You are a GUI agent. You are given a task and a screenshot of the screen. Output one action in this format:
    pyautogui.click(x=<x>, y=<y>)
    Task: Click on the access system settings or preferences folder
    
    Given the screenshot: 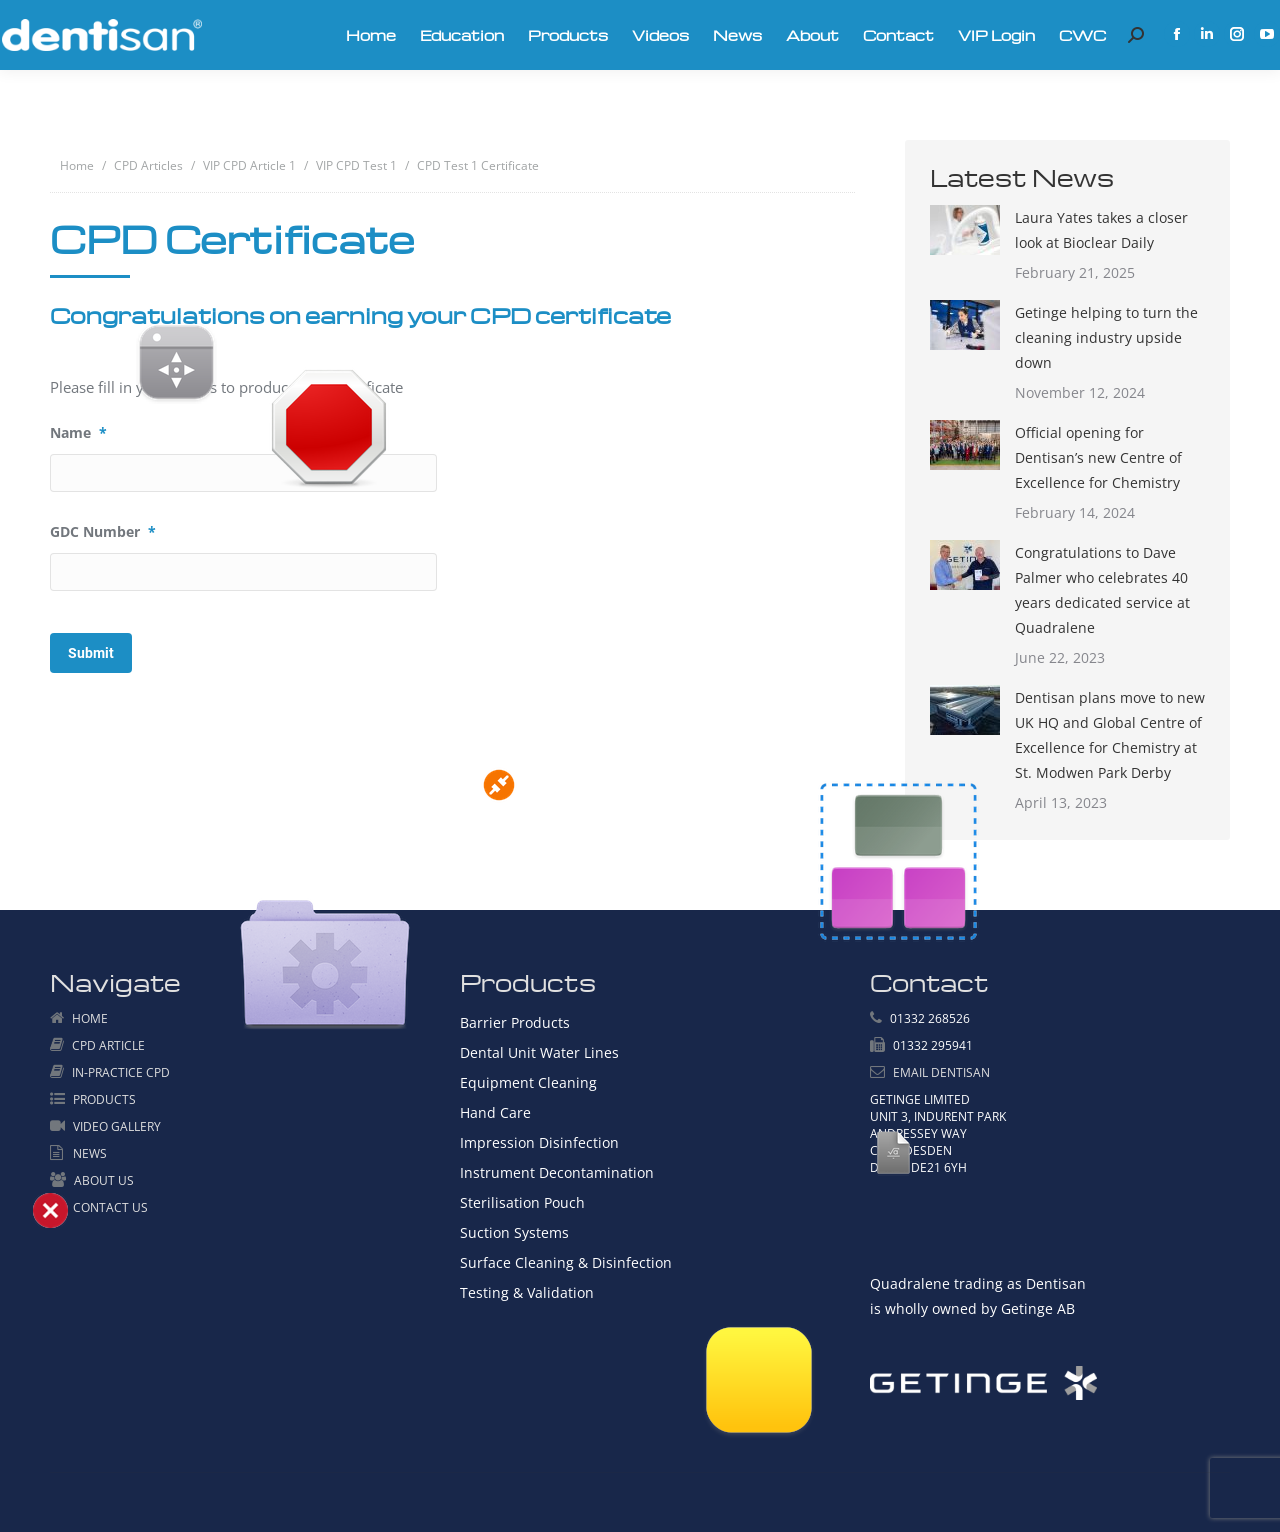 What is the action you would take?
    pyautogui.click(x=325, y=961)
    